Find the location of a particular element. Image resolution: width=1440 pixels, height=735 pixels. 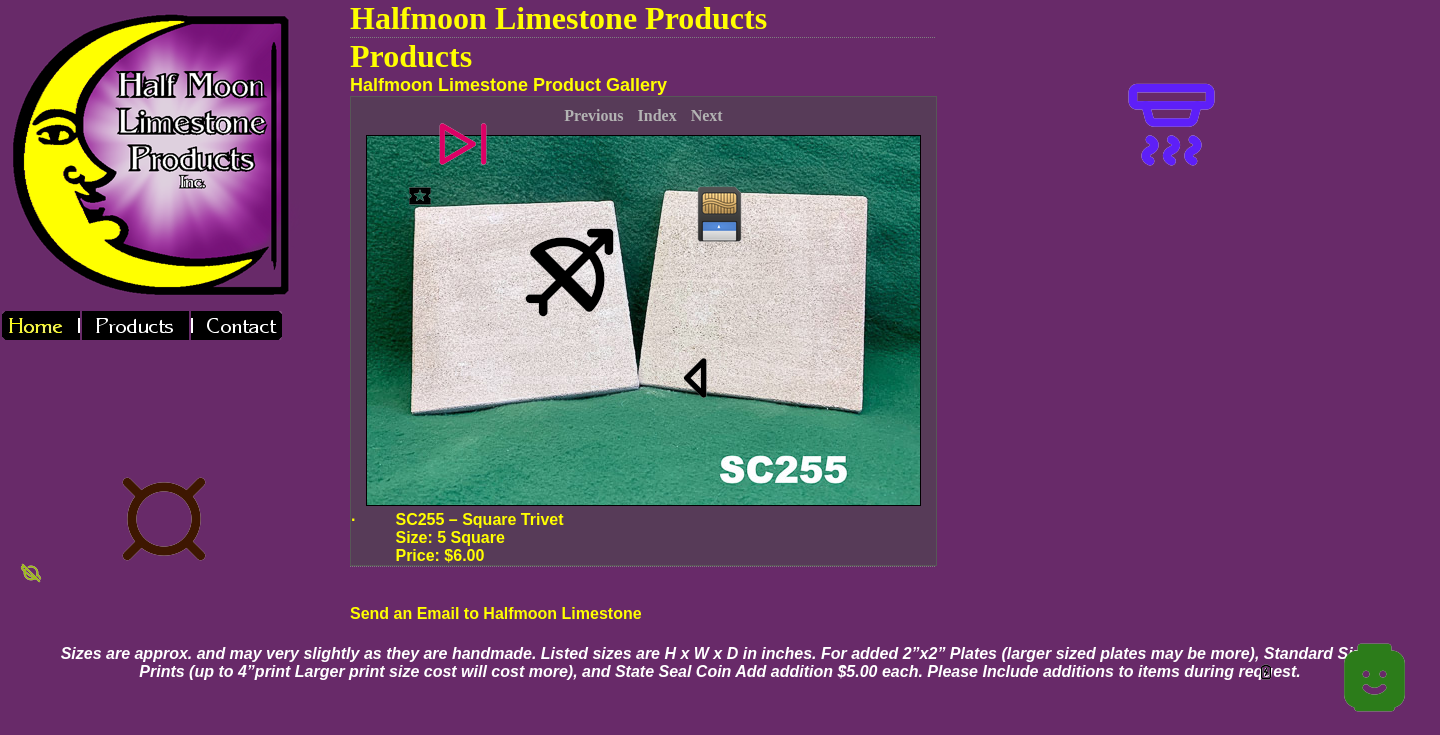

view currency or monetary settings is located at coordinates (164, 519).